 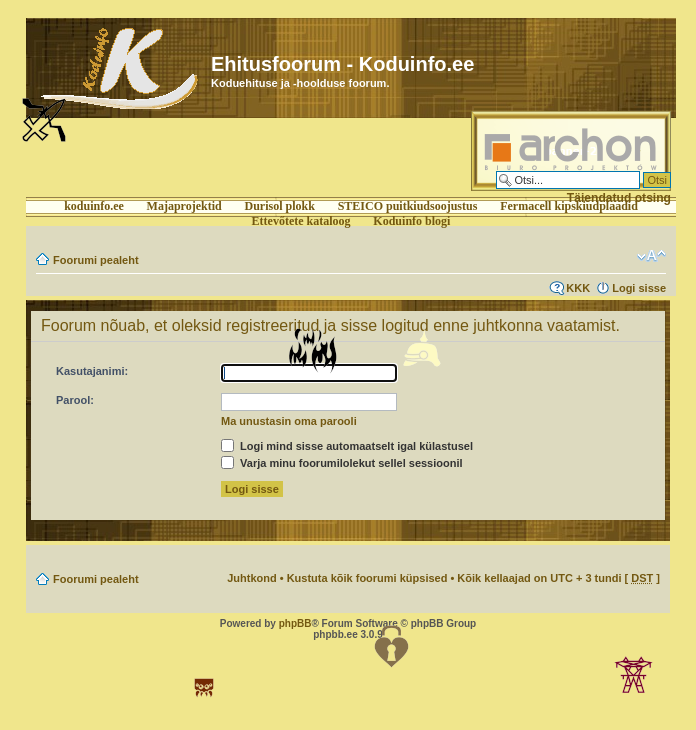 I want to click on indicates power grid or electrical infrastructure, so click(x=633, y=675).